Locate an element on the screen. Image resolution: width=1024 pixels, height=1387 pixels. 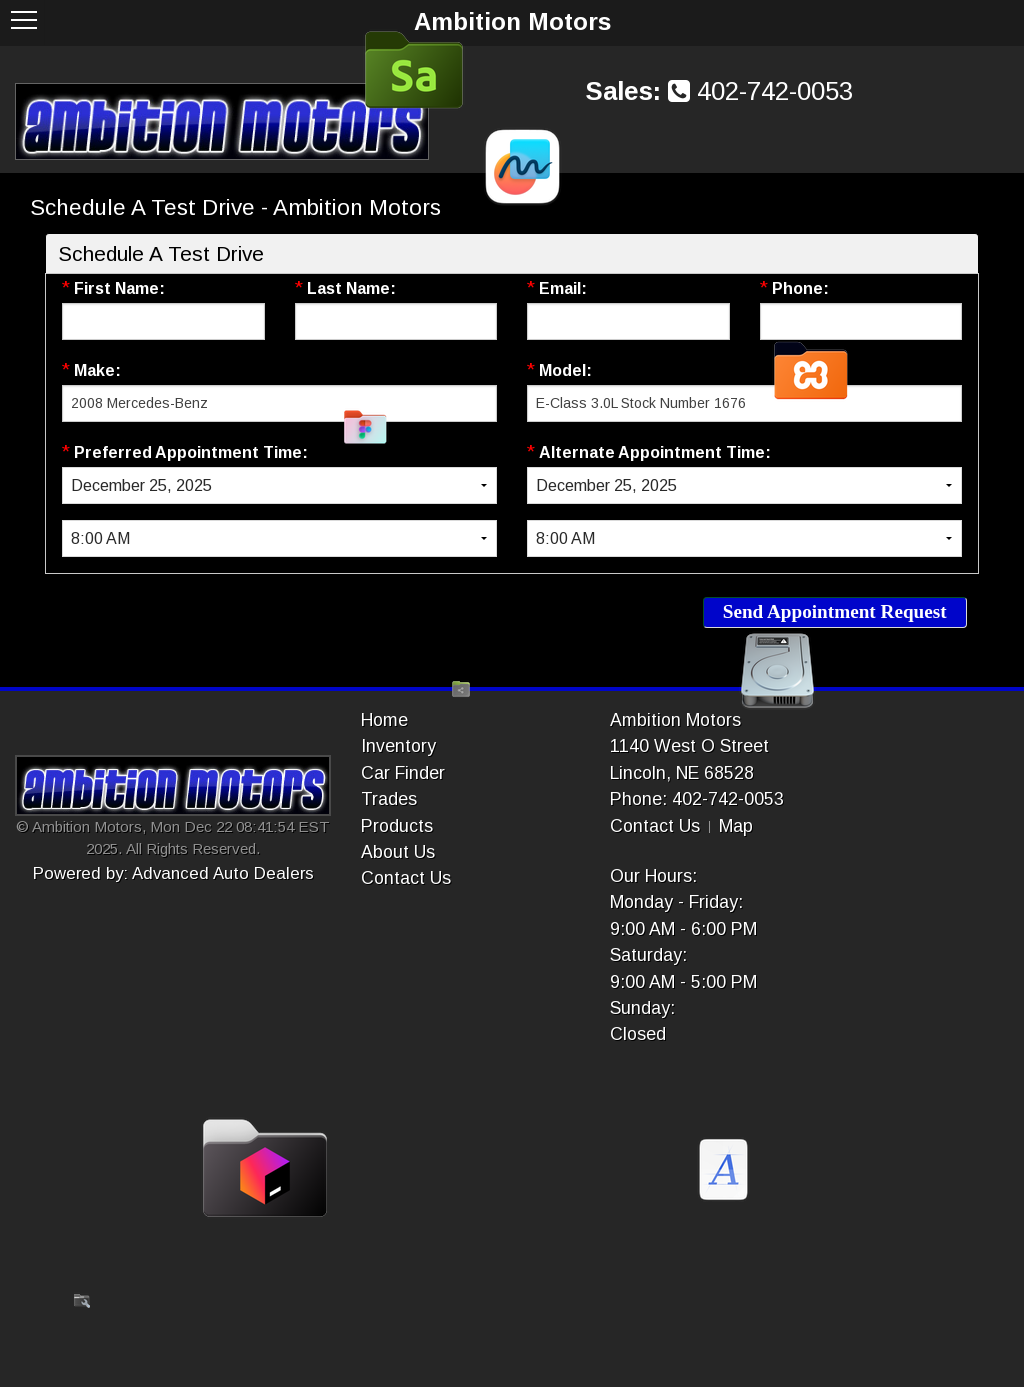
open folder containing JetBrains Toolbox projects is located at coordinates (264, 1171).